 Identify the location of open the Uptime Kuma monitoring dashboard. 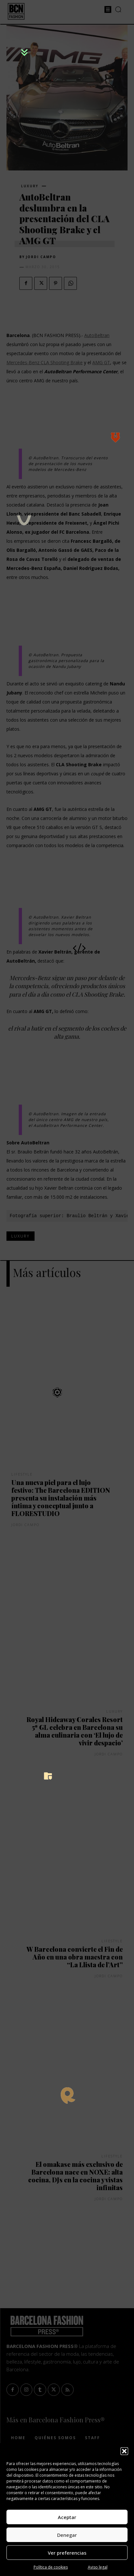
(115, 437).